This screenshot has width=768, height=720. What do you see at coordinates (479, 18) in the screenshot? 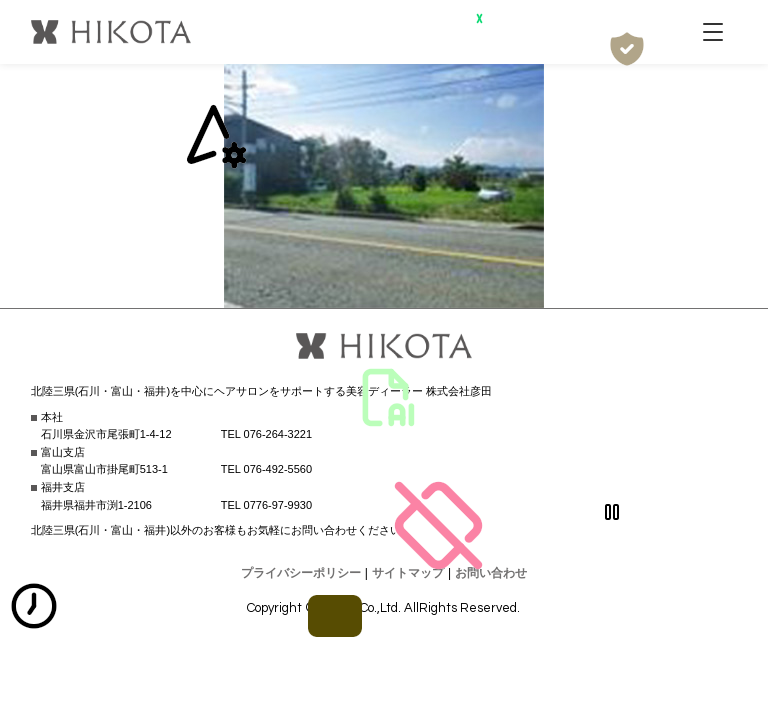
I see `close or dismiss a dialog` at bounding box center [479, 18].